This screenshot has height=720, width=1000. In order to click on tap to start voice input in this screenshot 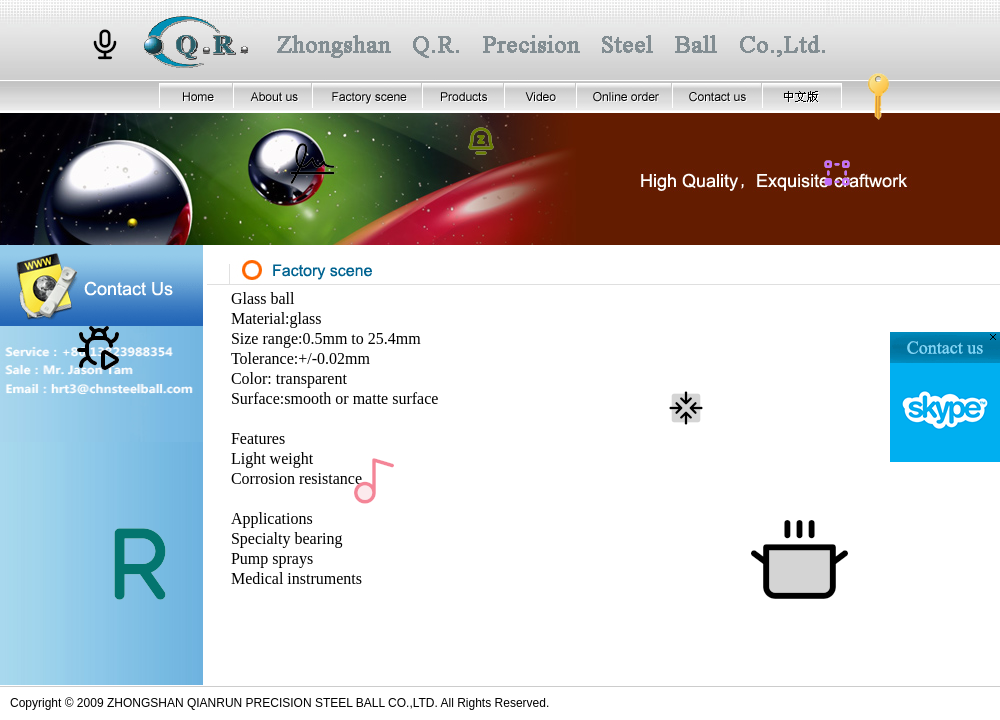, I will do `click(105, 45)`.